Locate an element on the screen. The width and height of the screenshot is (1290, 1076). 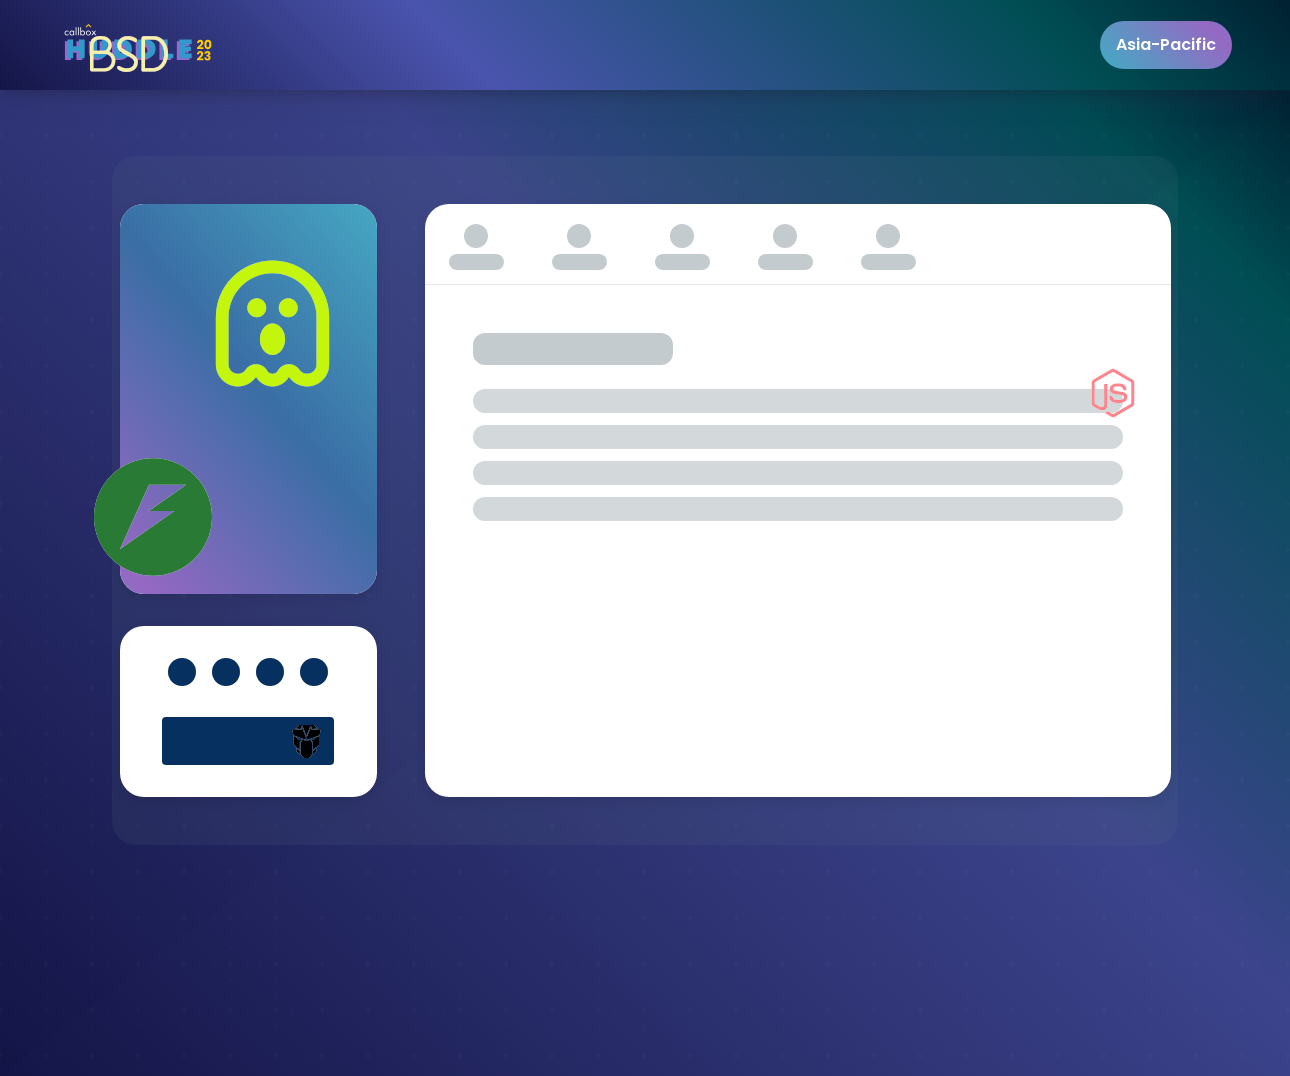
BSD operating system logo is located at coordinates (129, 54).